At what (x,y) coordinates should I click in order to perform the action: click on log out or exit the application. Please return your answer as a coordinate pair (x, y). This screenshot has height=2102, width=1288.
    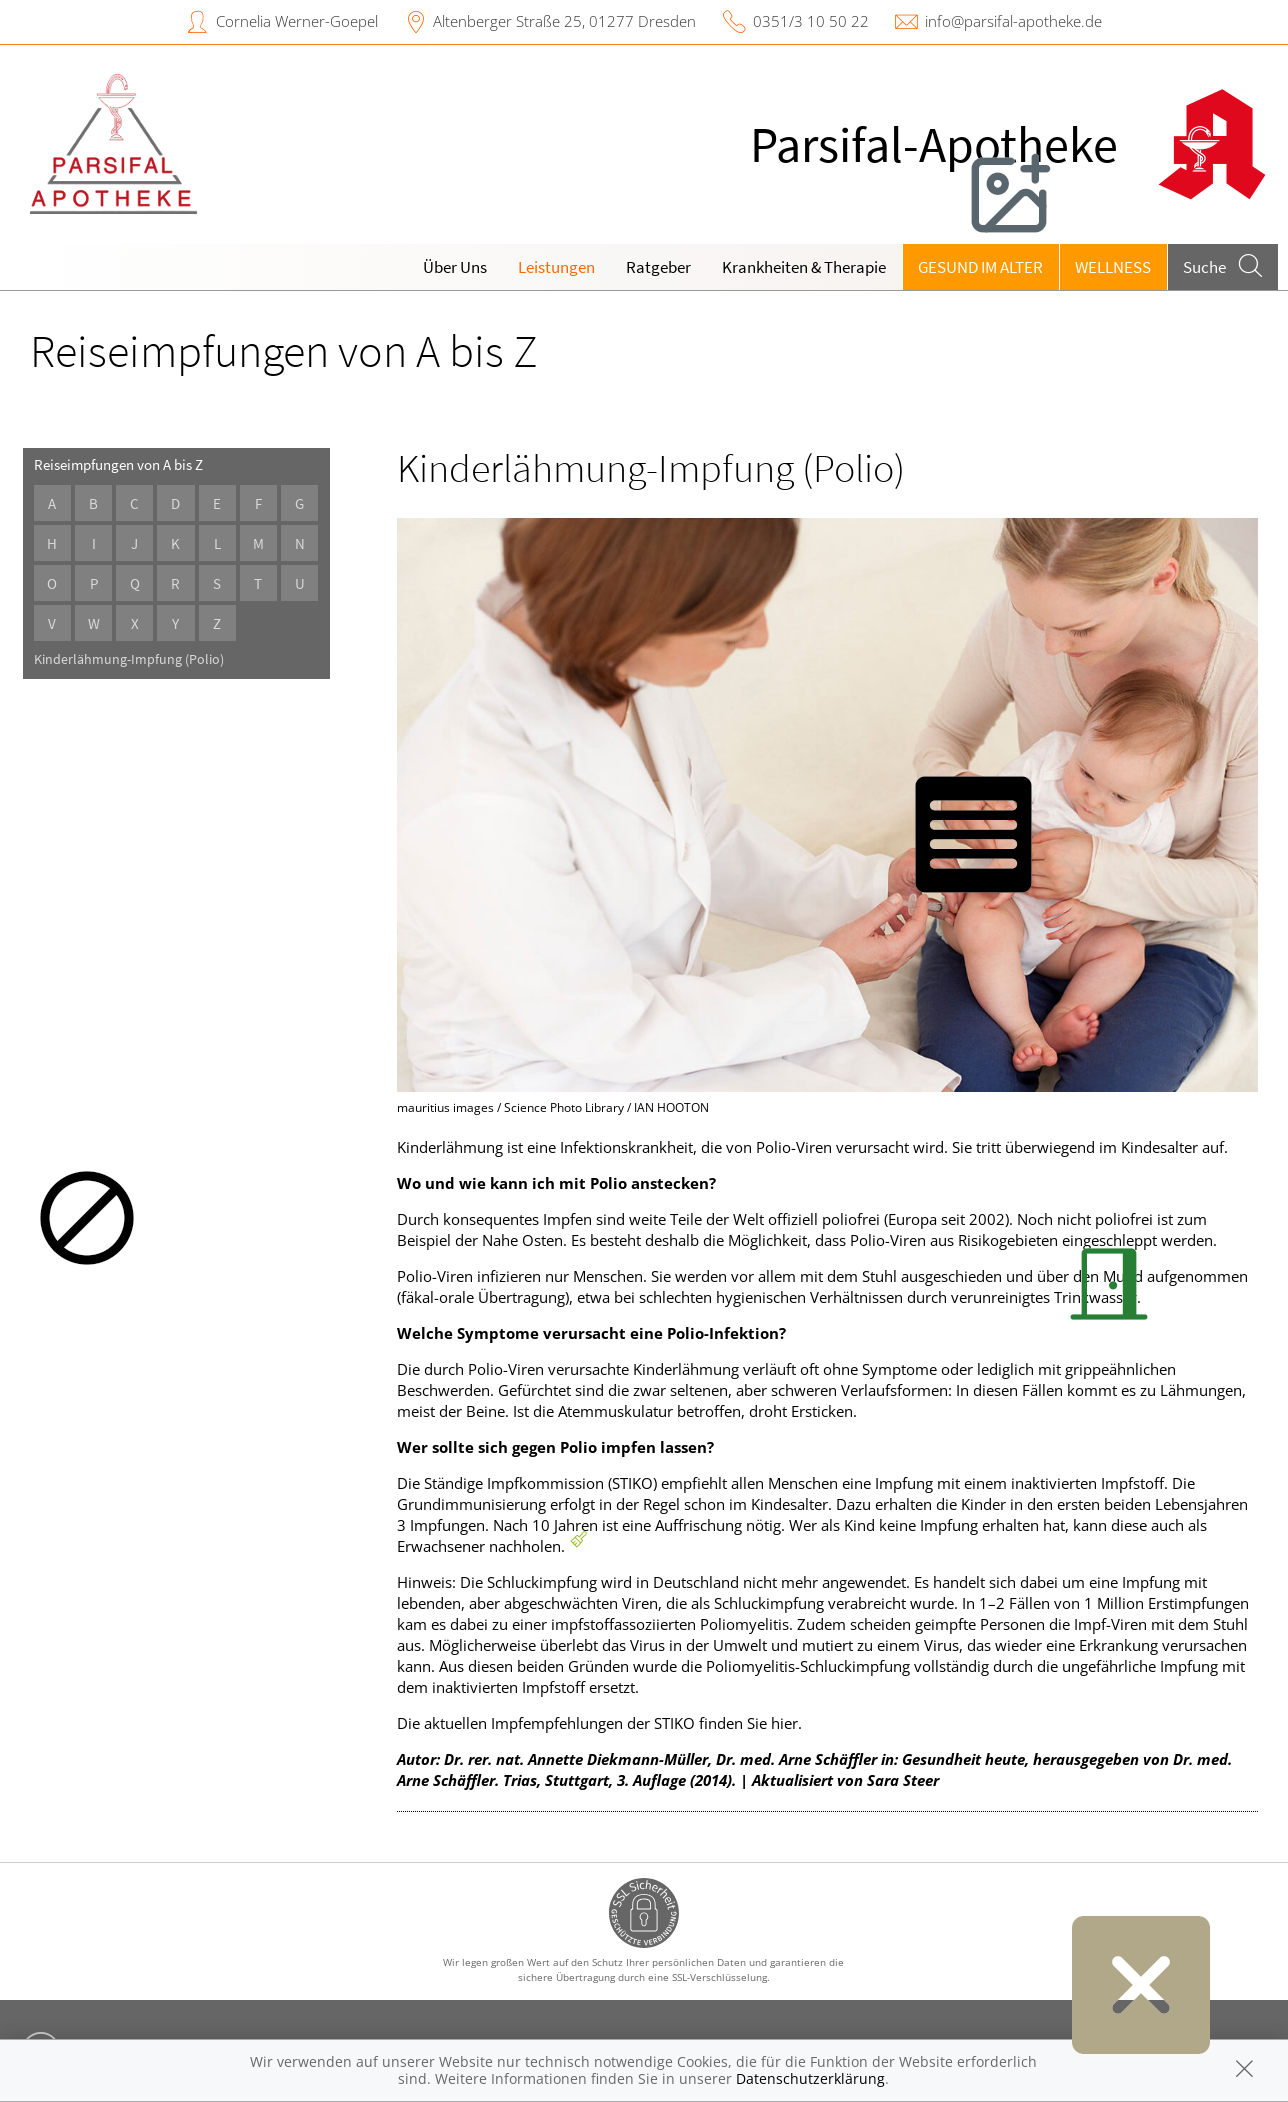
    Looking at the image, I should click on (1109, 1284).